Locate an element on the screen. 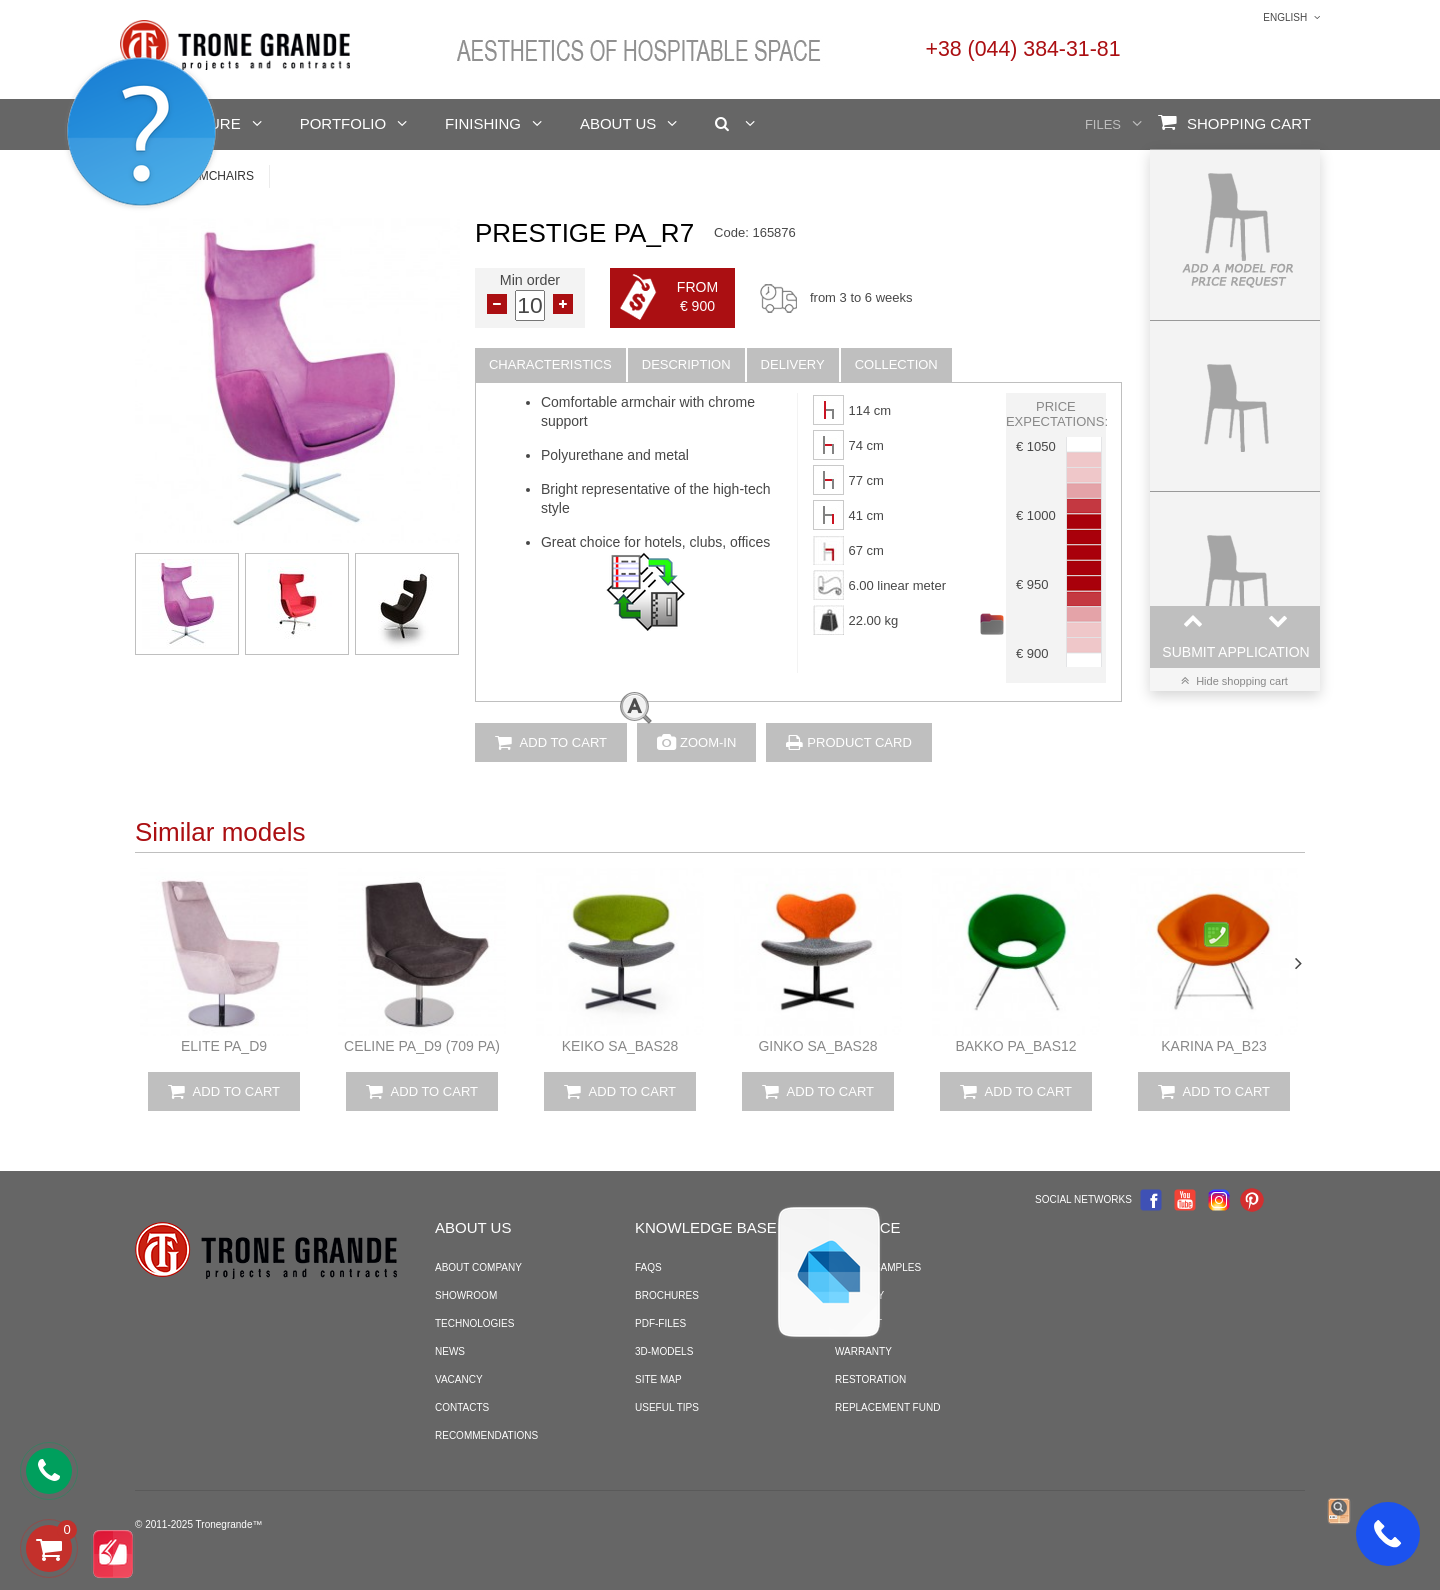  search within the current project is located at coordinates (636, 708).